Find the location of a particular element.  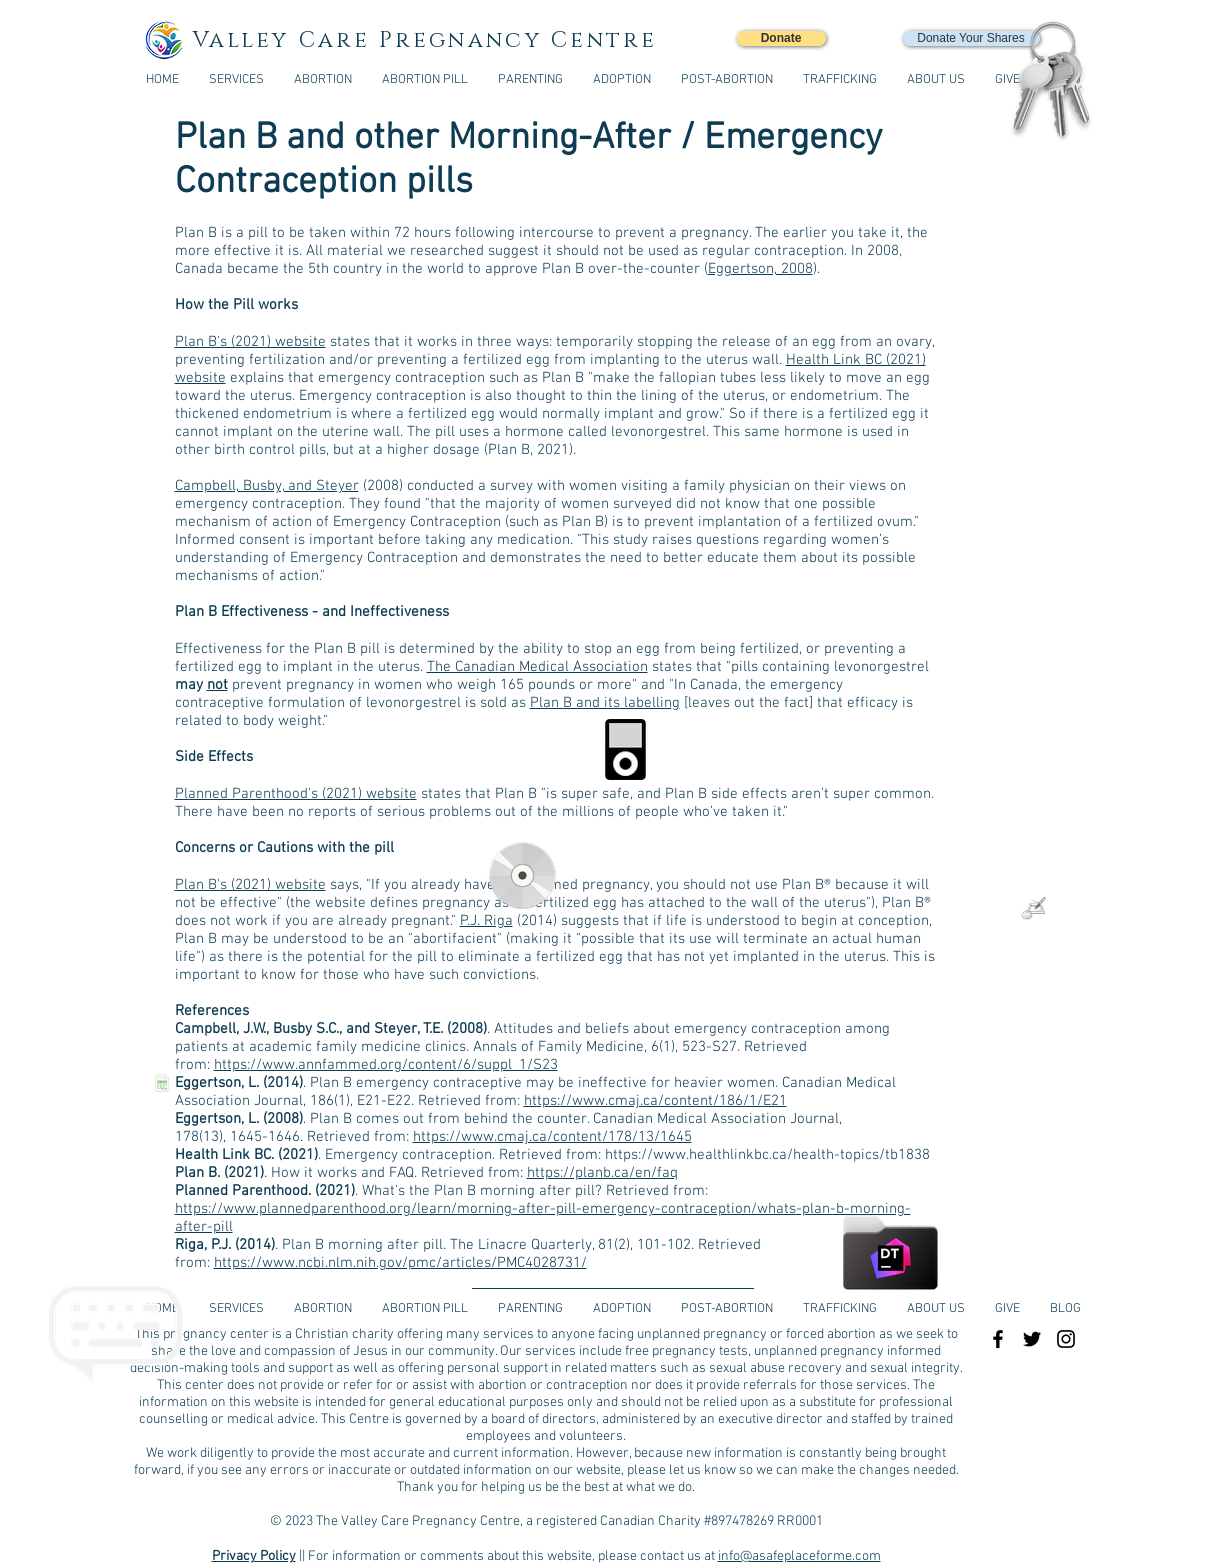

access connected iPod Classic device is located at coordinates (625, 749).